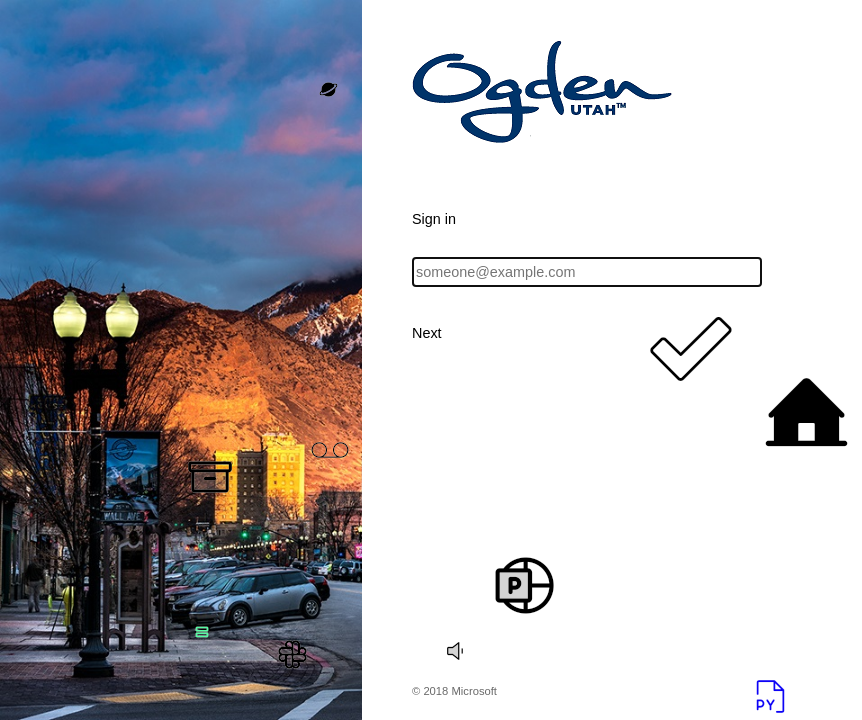 The width and height of the screenshot is (862, 720). What do you see at coordinates (456, 651) in the screenshot?
I see `audio playing at low volume` at bounding box center [456, 651].